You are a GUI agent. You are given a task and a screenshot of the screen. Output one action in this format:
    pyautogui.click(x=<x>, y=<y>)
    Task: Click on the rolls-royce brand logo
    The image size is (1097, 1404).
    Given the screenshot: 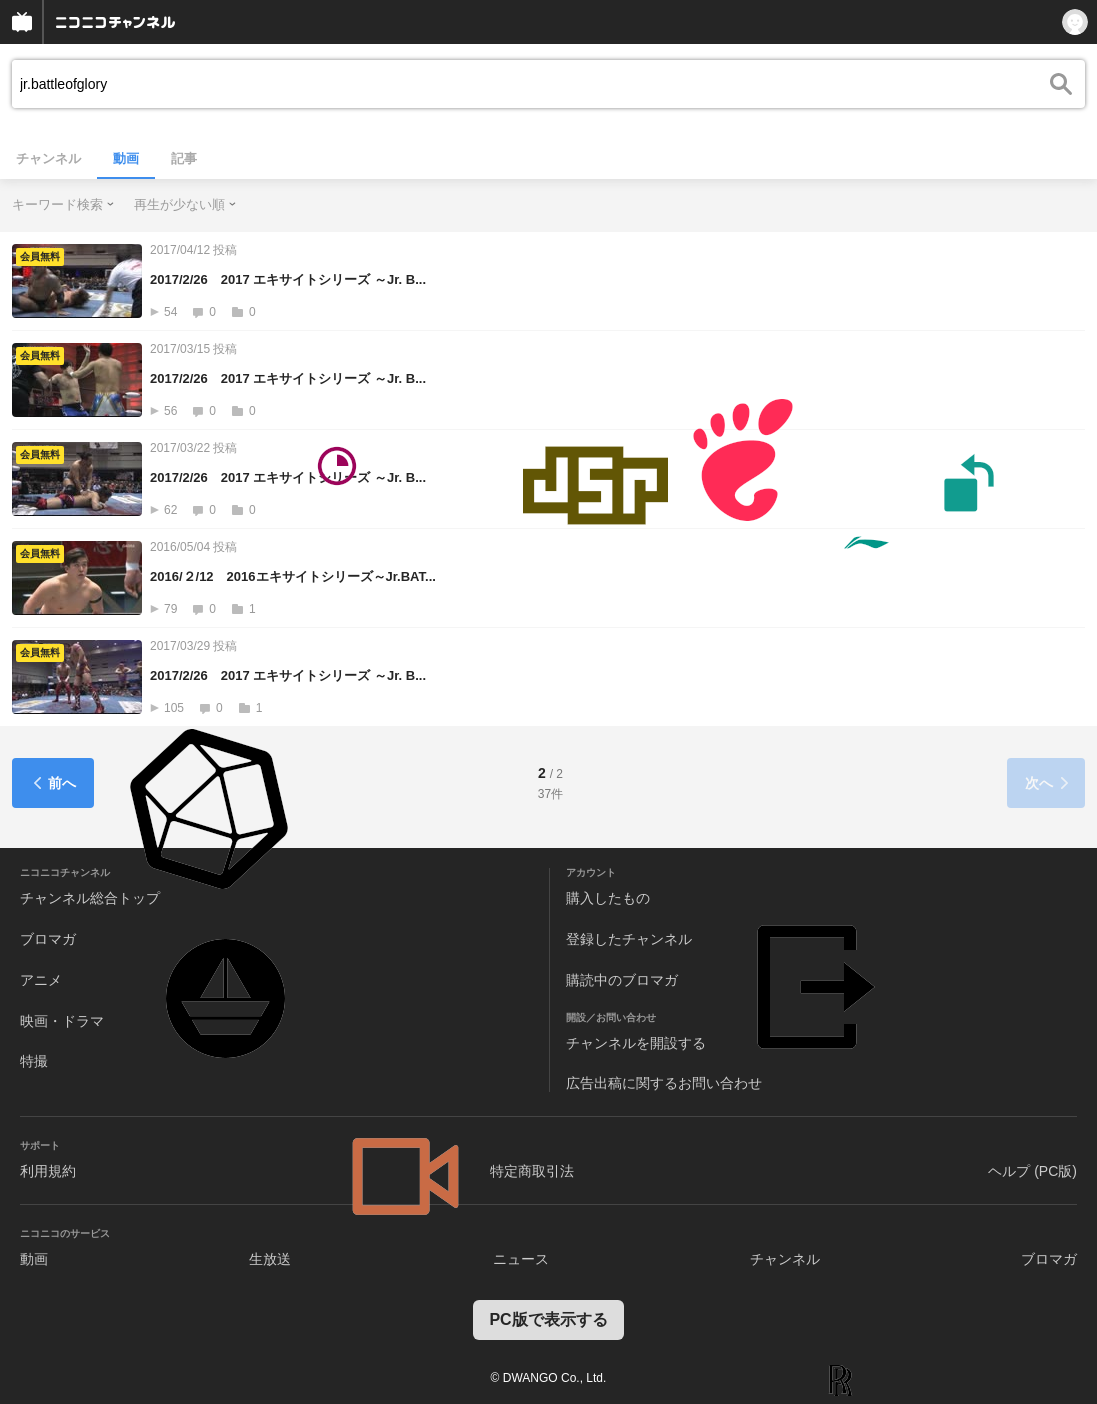 What is the action you would take?
    pyautogui.click(x=840, y=1380)
    